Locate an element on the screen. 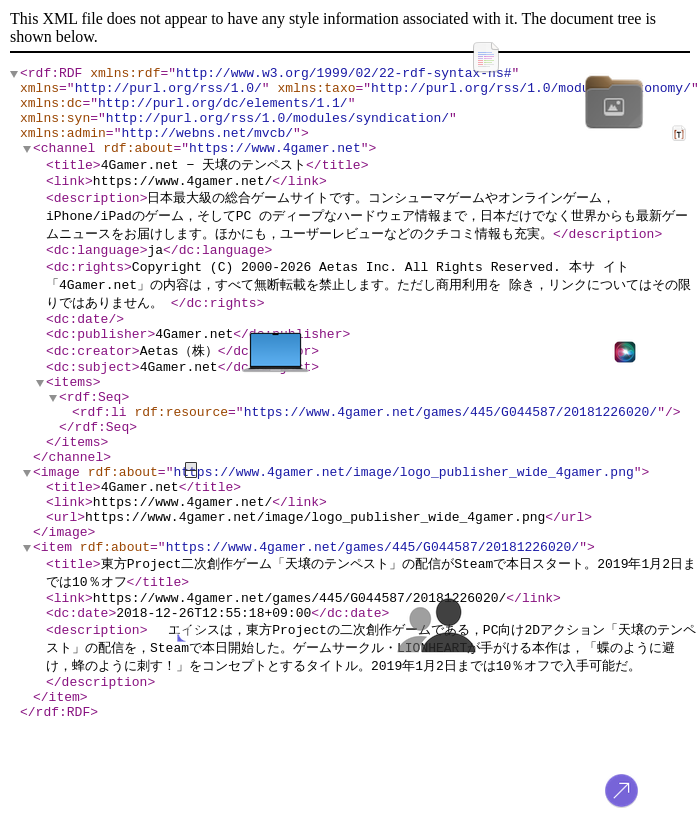 The width and height of the screenshot is (700, 817). access text generator tools in iMovie is located at coordinates (187, 633).